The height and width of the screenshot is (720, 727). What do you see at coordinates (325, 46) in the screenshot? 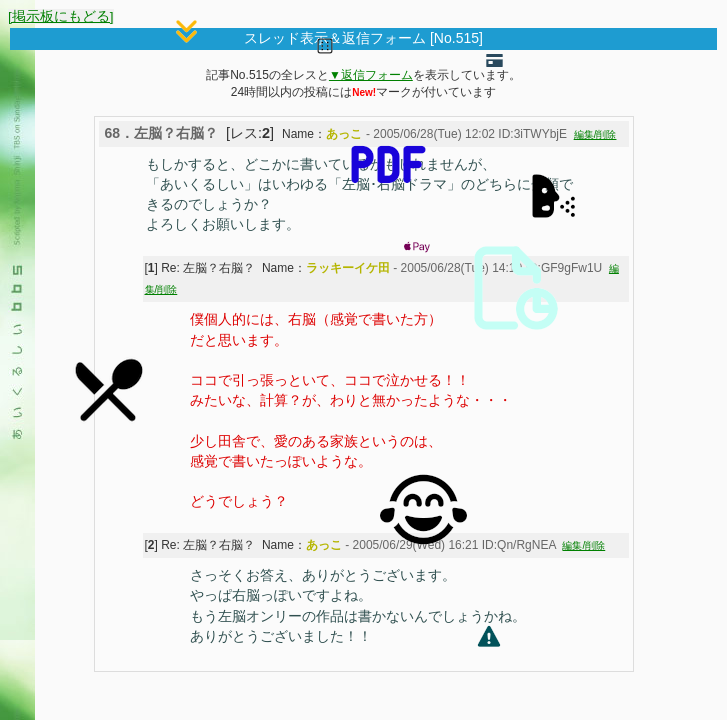
I see `randomize or shuffle content` at bounding box center [325, 46].